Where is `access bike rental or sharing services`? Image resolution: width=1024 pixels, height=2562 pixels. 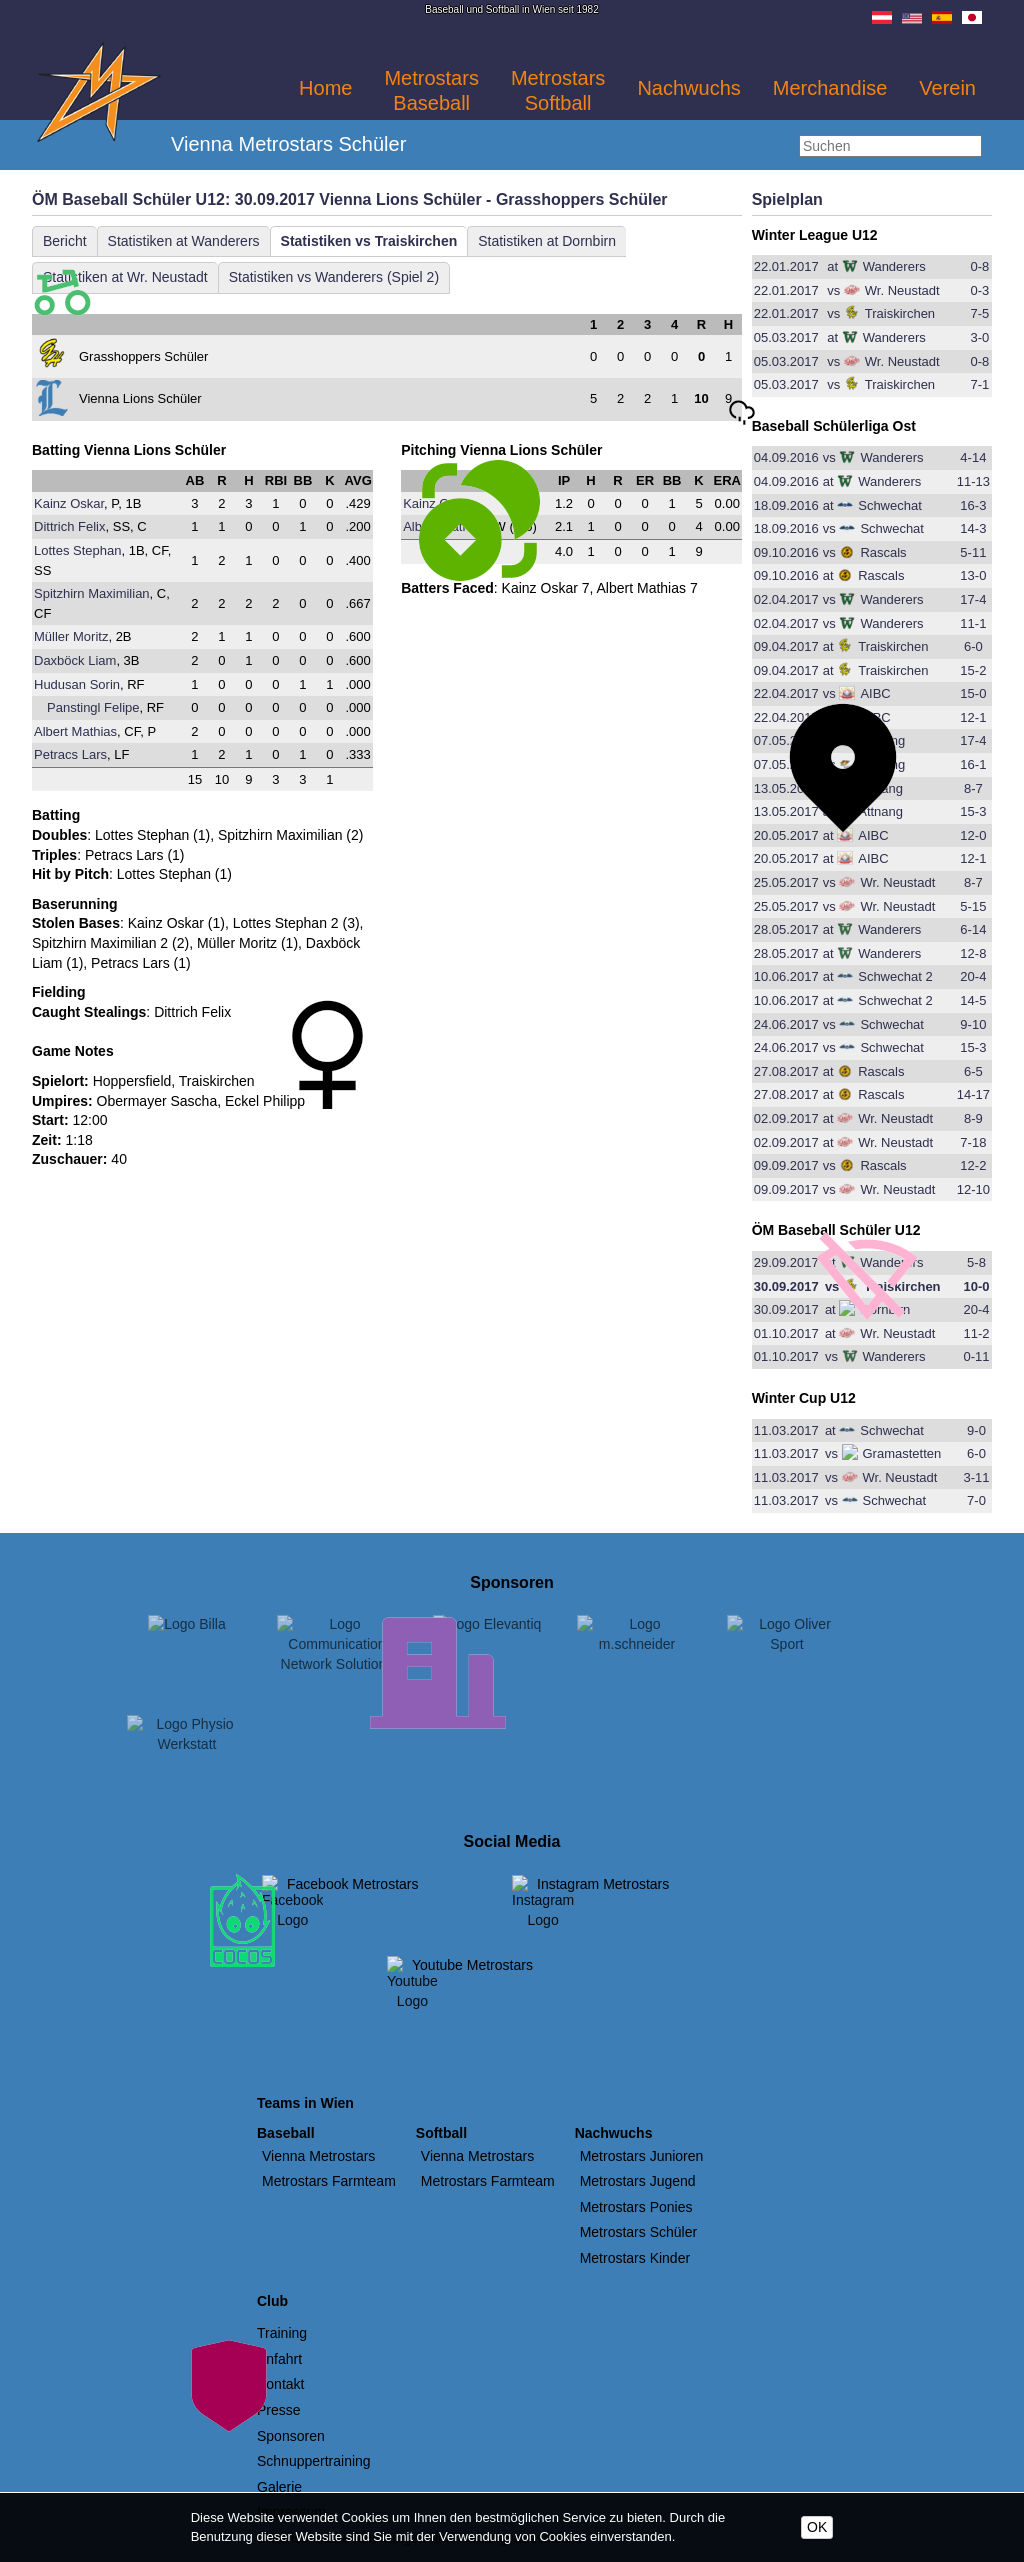
access bike rental or sharing services is located at coordinates (62, 292).